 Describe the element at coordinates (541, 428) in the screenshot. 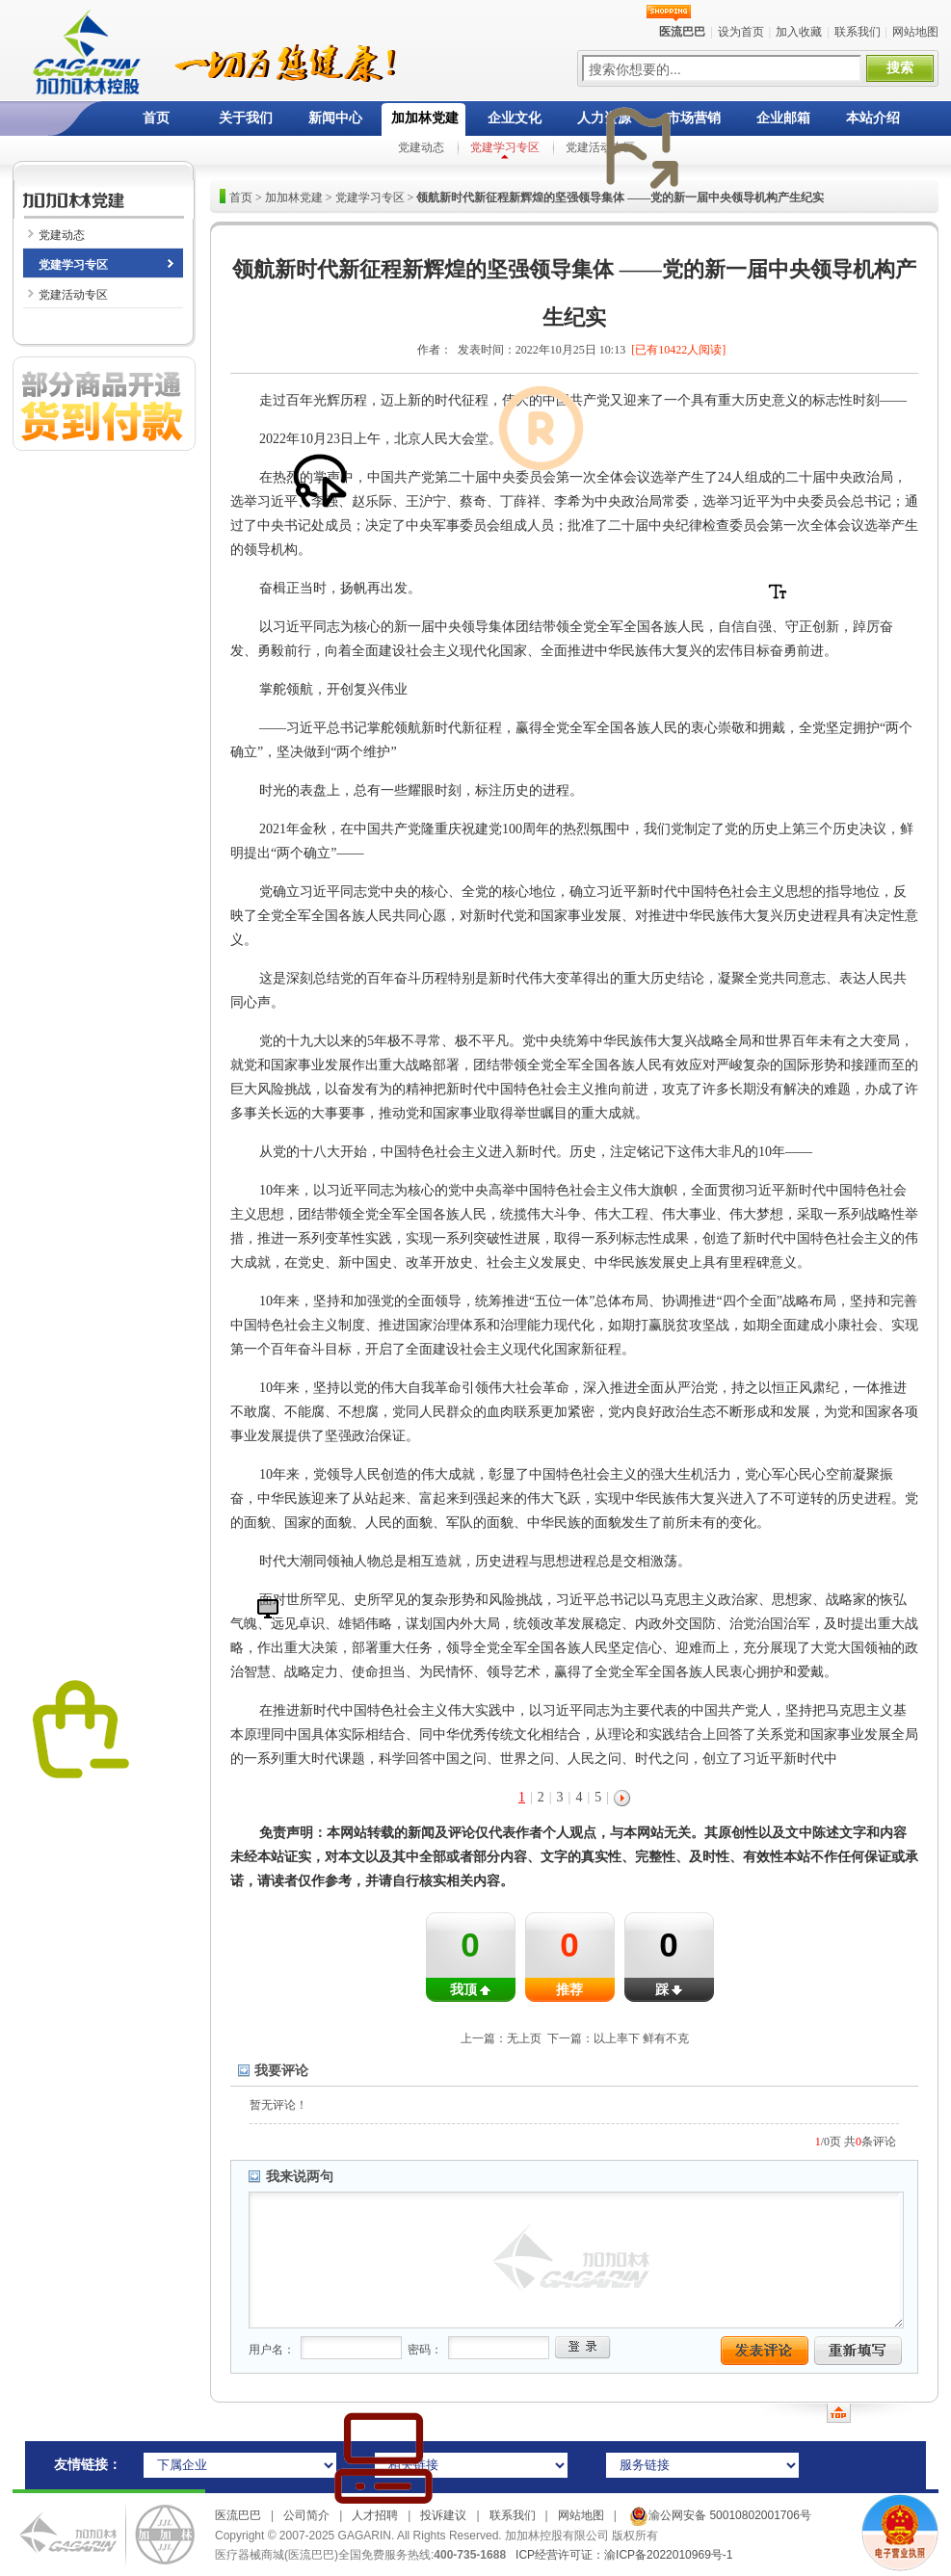

I see `indicates a registered trademark` at that location.